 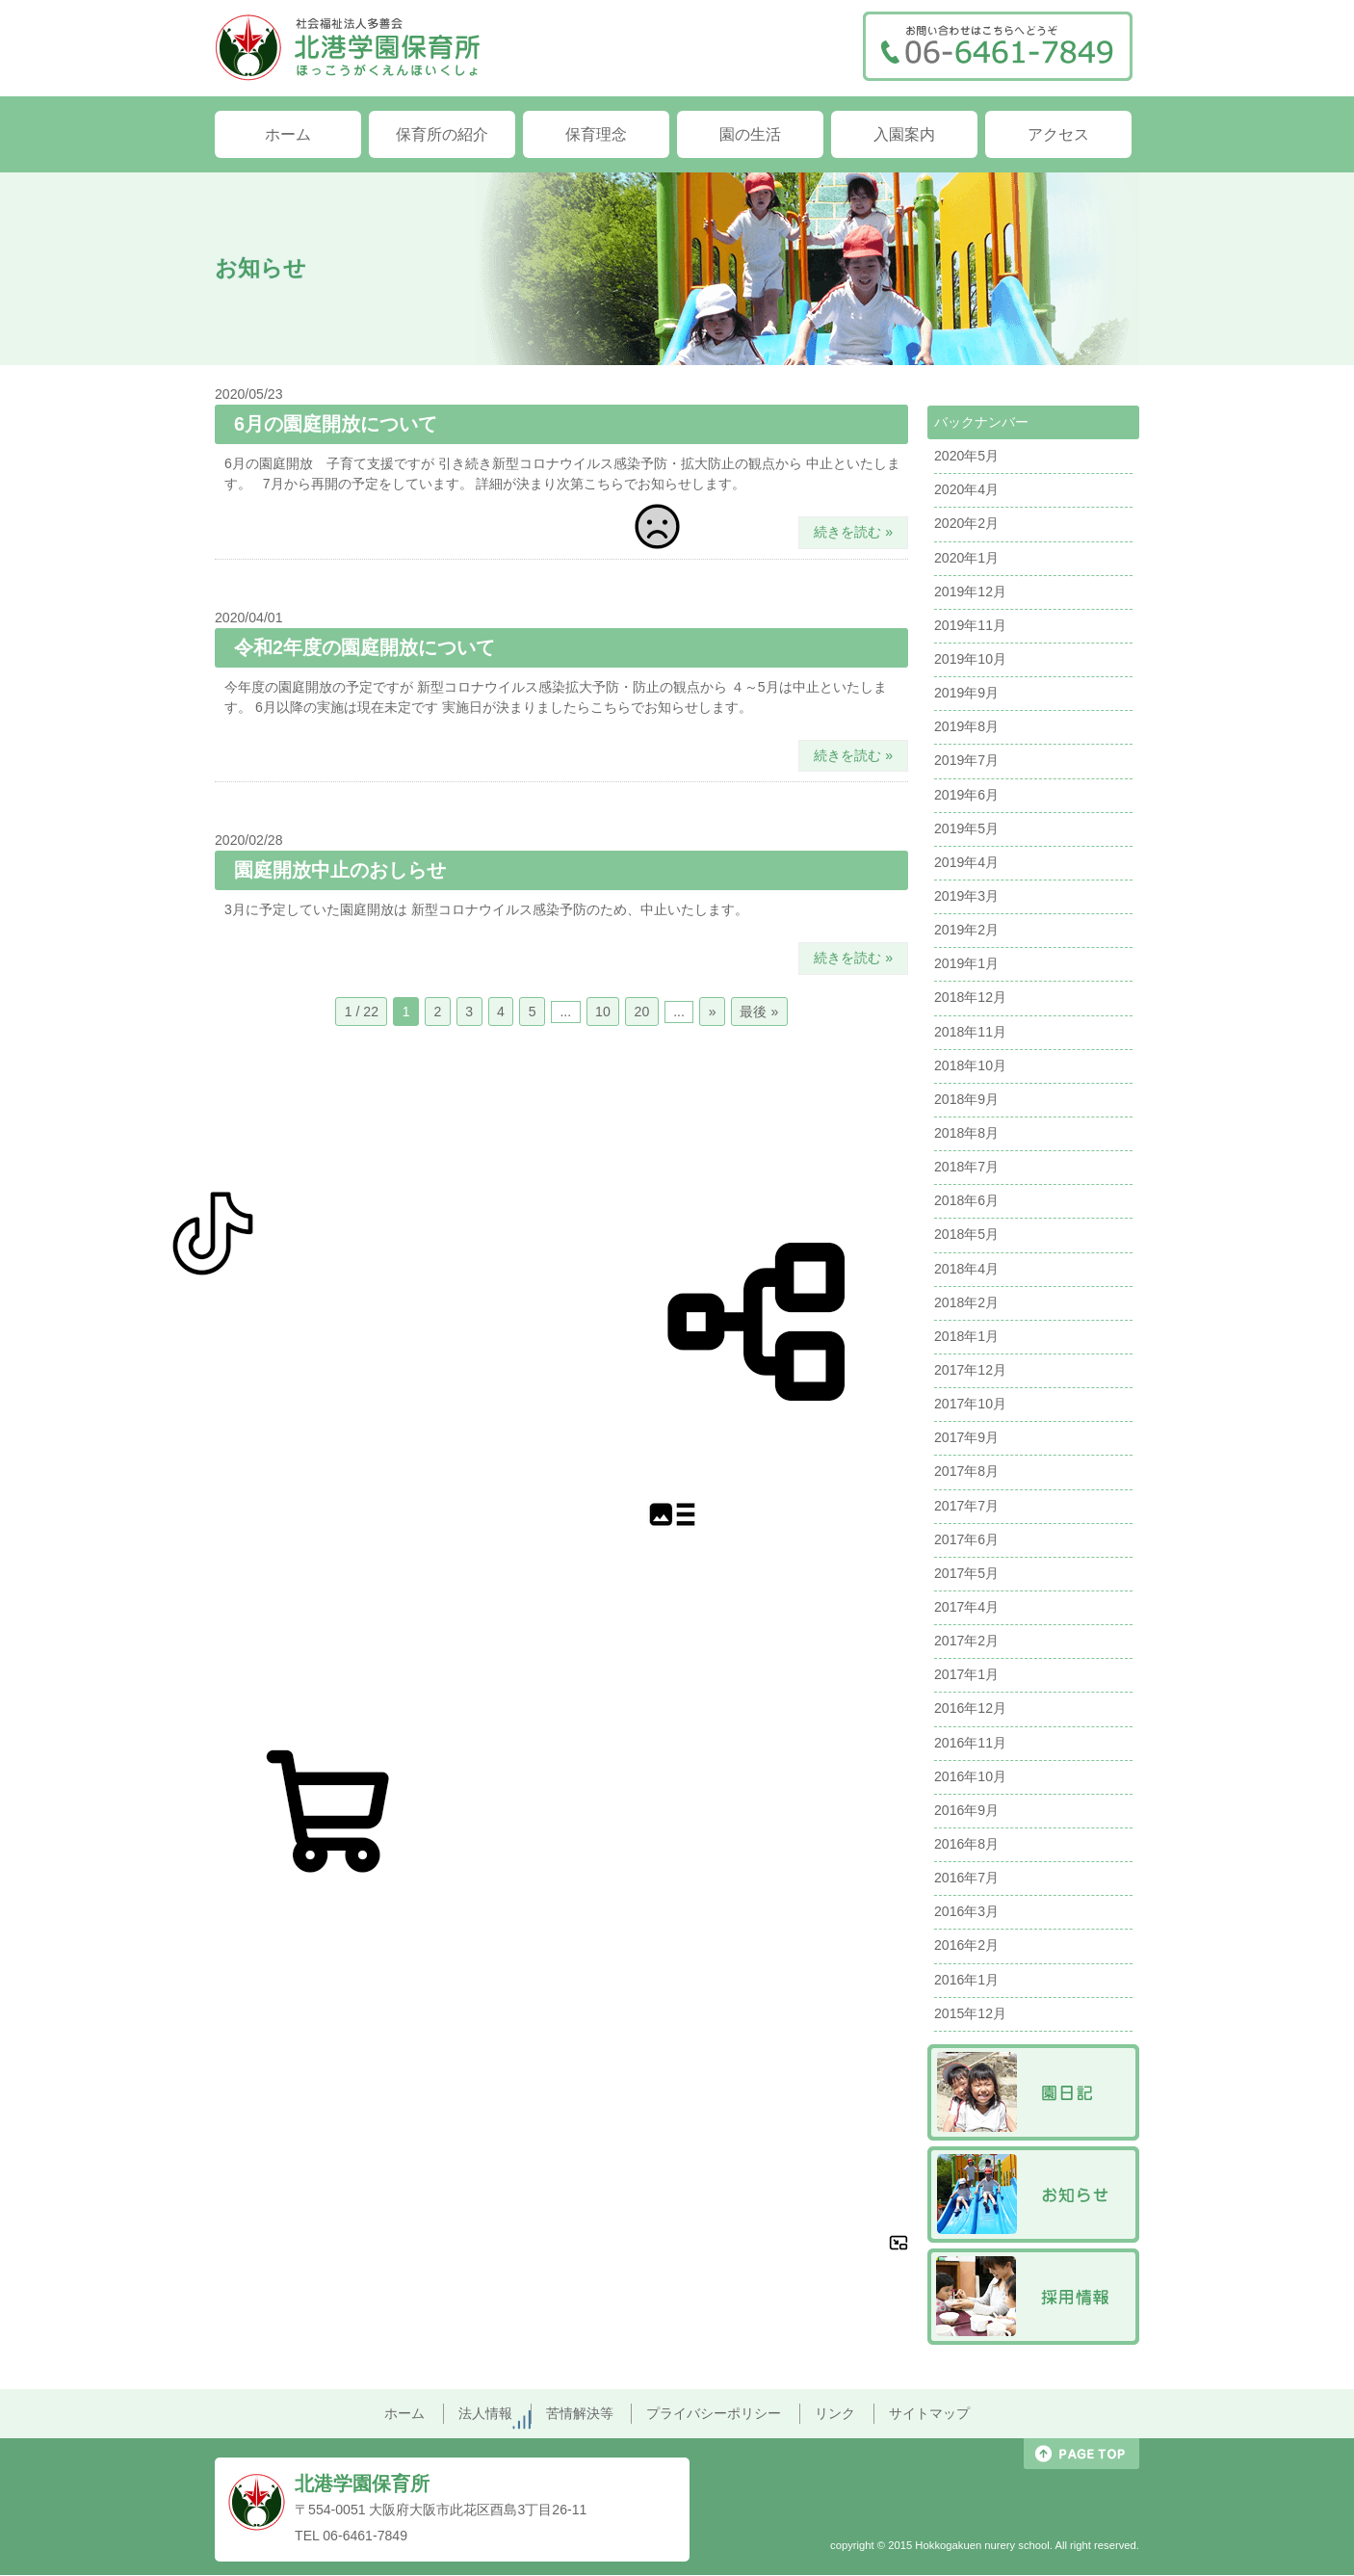 What do you see at coordinates (657, 526) in the screenshot?
I see `indicate negative feedback or dissatisfaction` at bounding box center [657, 526].